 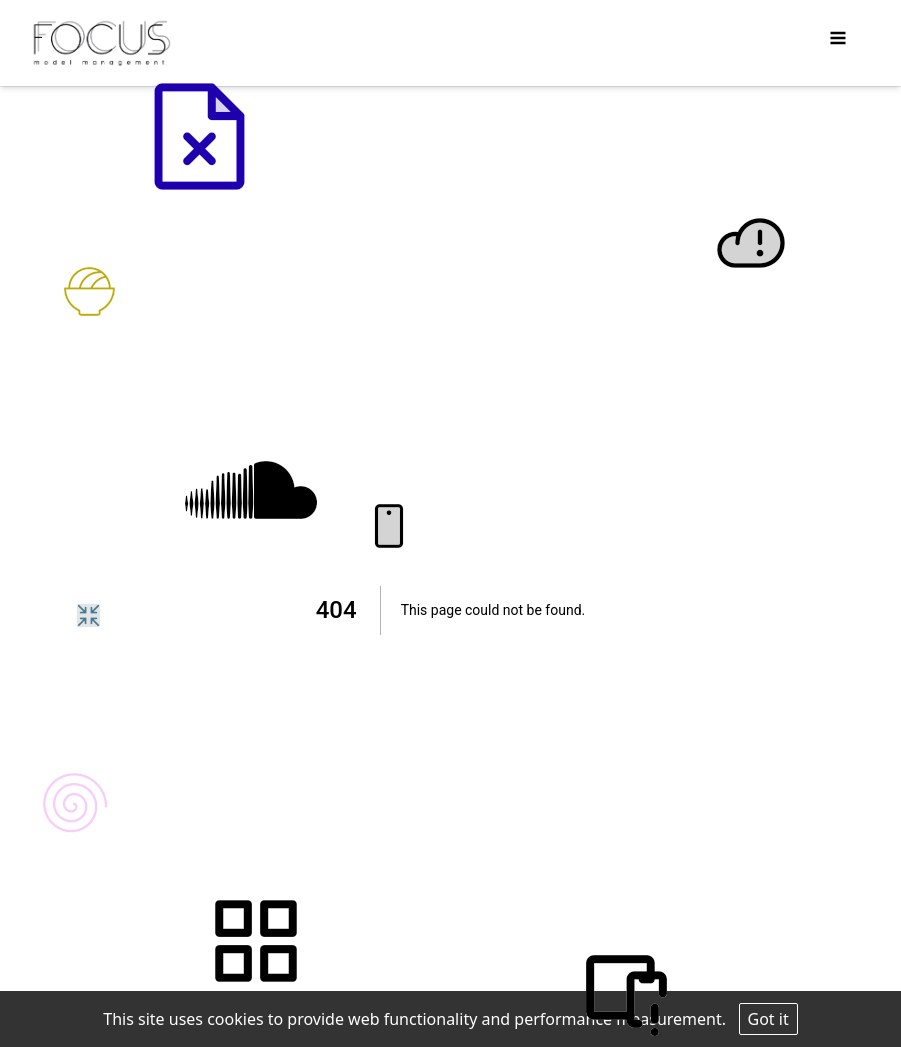 What do you see at coordinates (199, 136) in the screenshot?
I see `delete or remove a file` at bounding box center [199, 136].